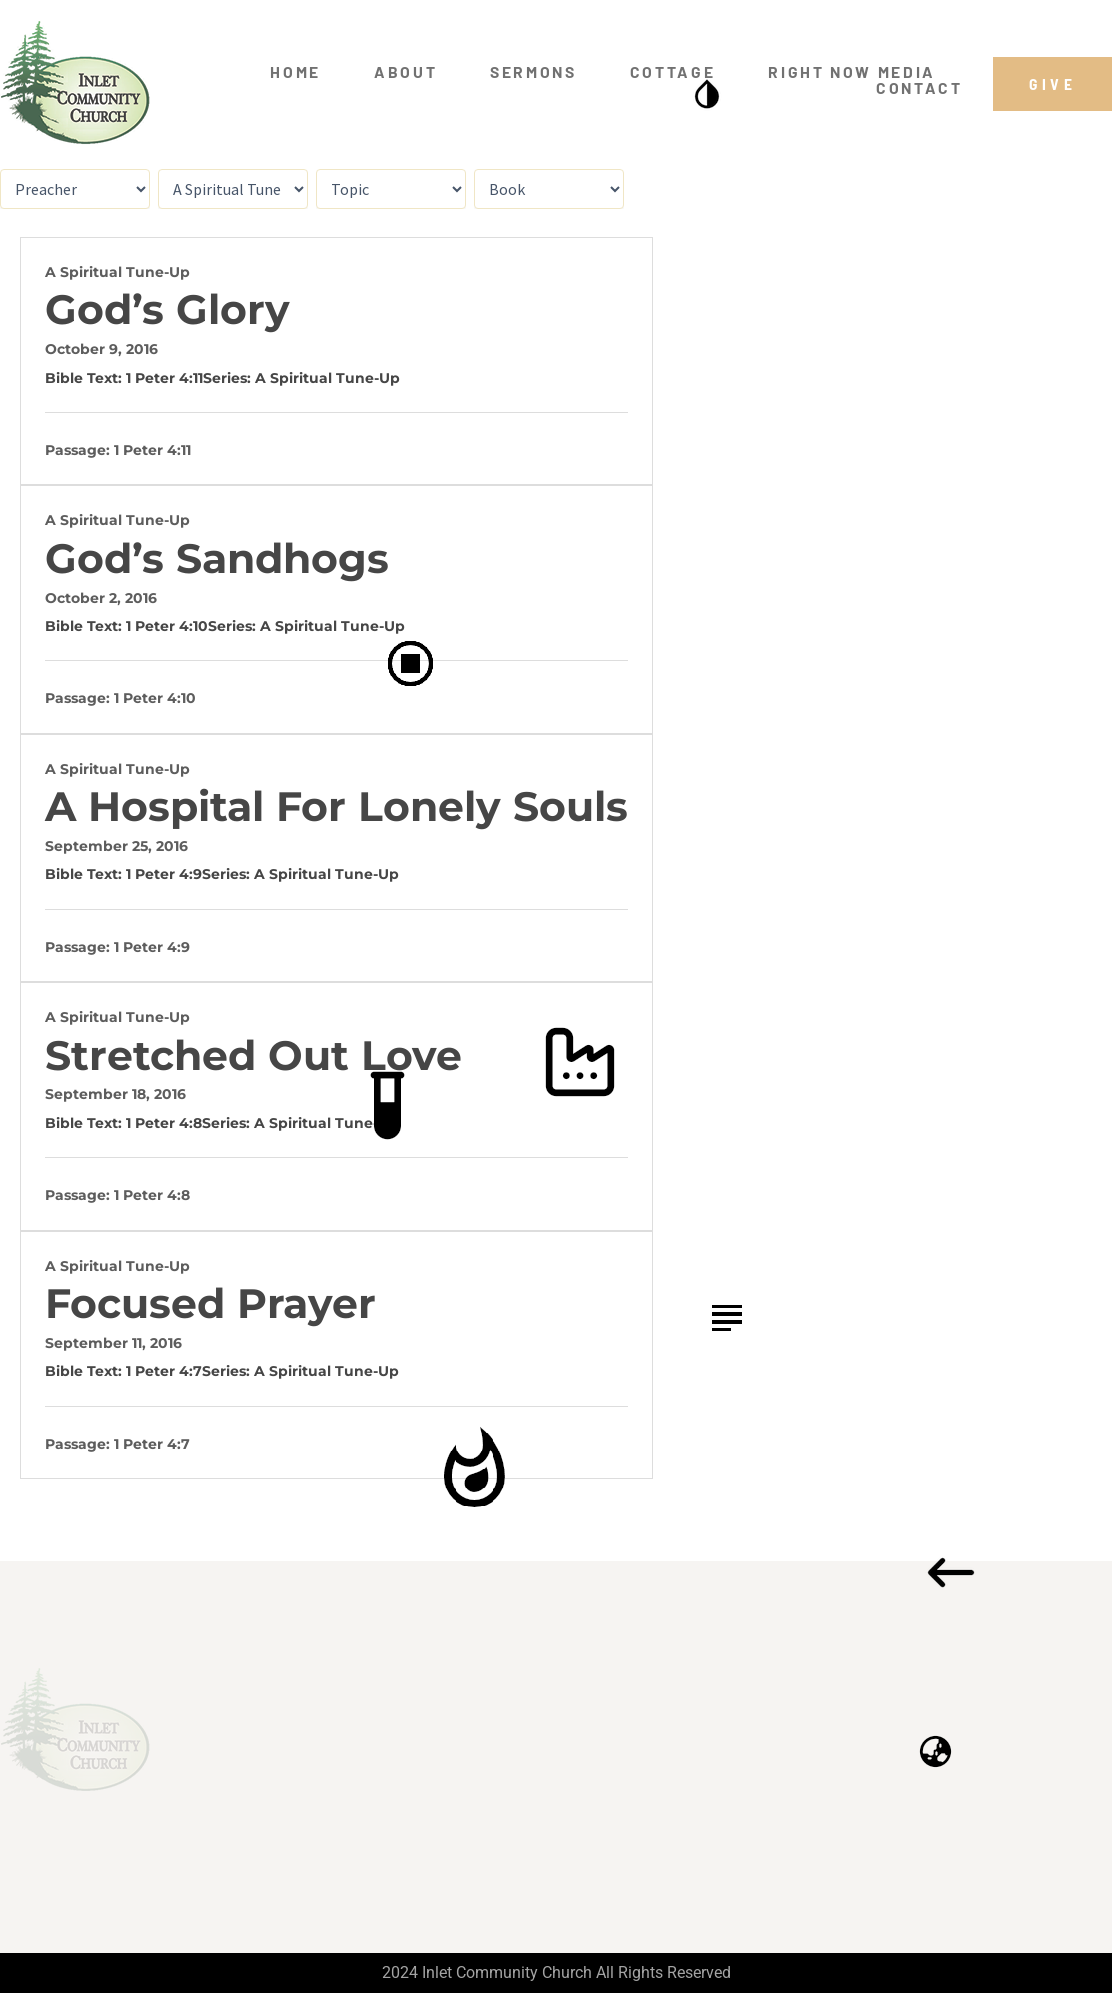 The width and height of the screenshot is (1112, 1993). I want to click on view document or text content, so click(727, 1318).